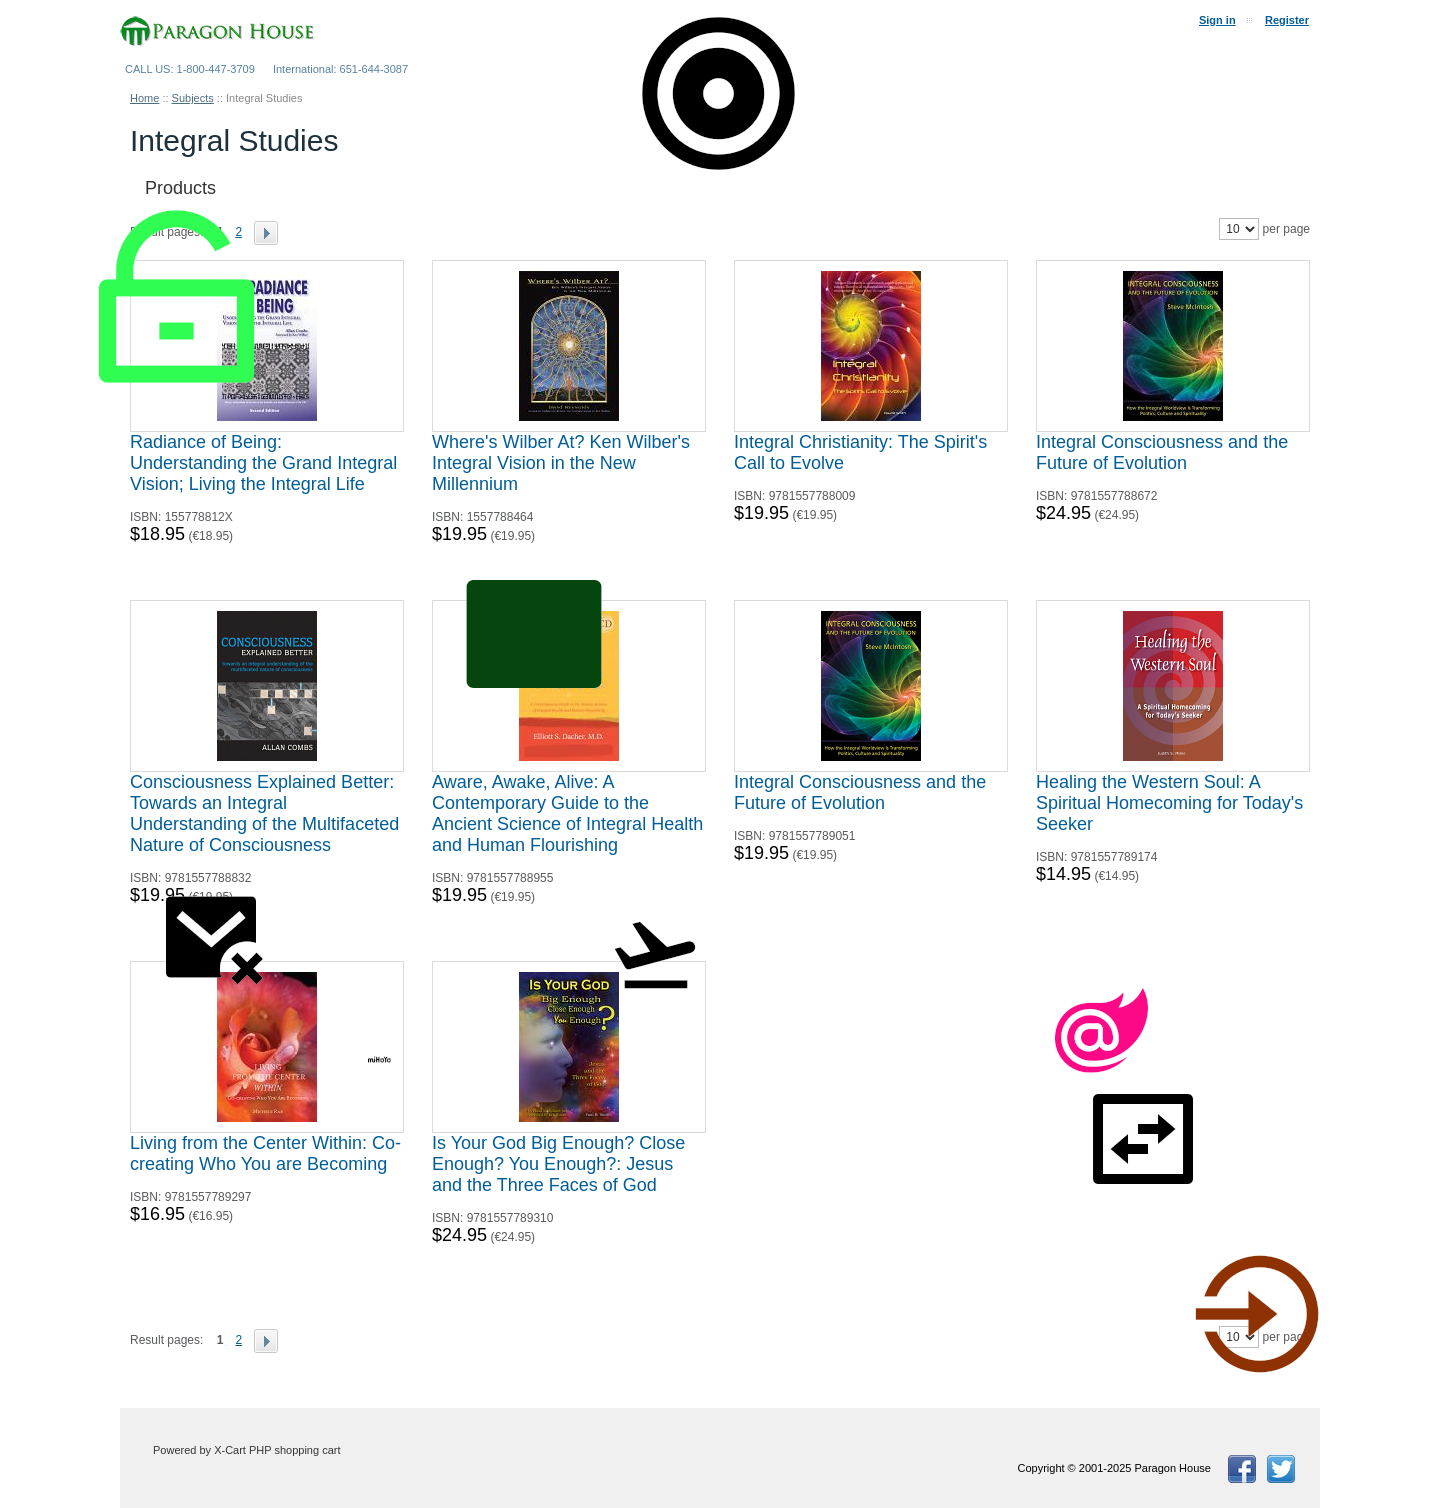  Describe the element at coordinates (379, 1059) in the screenshot. I see `visit miHoYo's official website or portal` at that location.